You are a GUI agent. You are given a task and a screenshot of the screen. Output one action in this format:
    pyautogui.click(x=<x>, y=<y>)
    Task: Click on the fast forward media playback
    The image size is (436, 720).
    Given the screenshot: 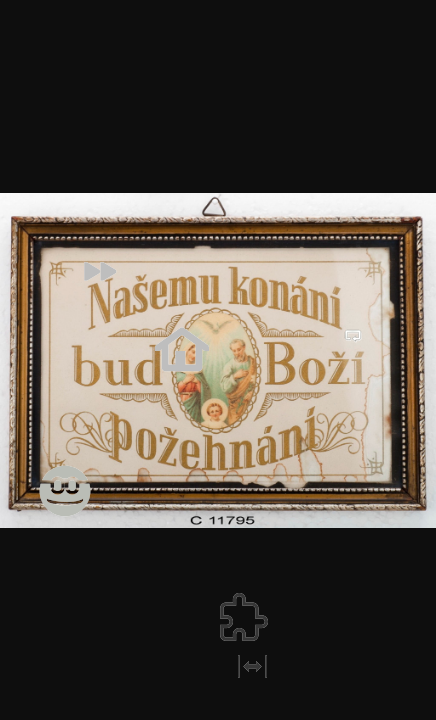 What is the action you would take?
    pyautogui.click(x=100, y=271)
    